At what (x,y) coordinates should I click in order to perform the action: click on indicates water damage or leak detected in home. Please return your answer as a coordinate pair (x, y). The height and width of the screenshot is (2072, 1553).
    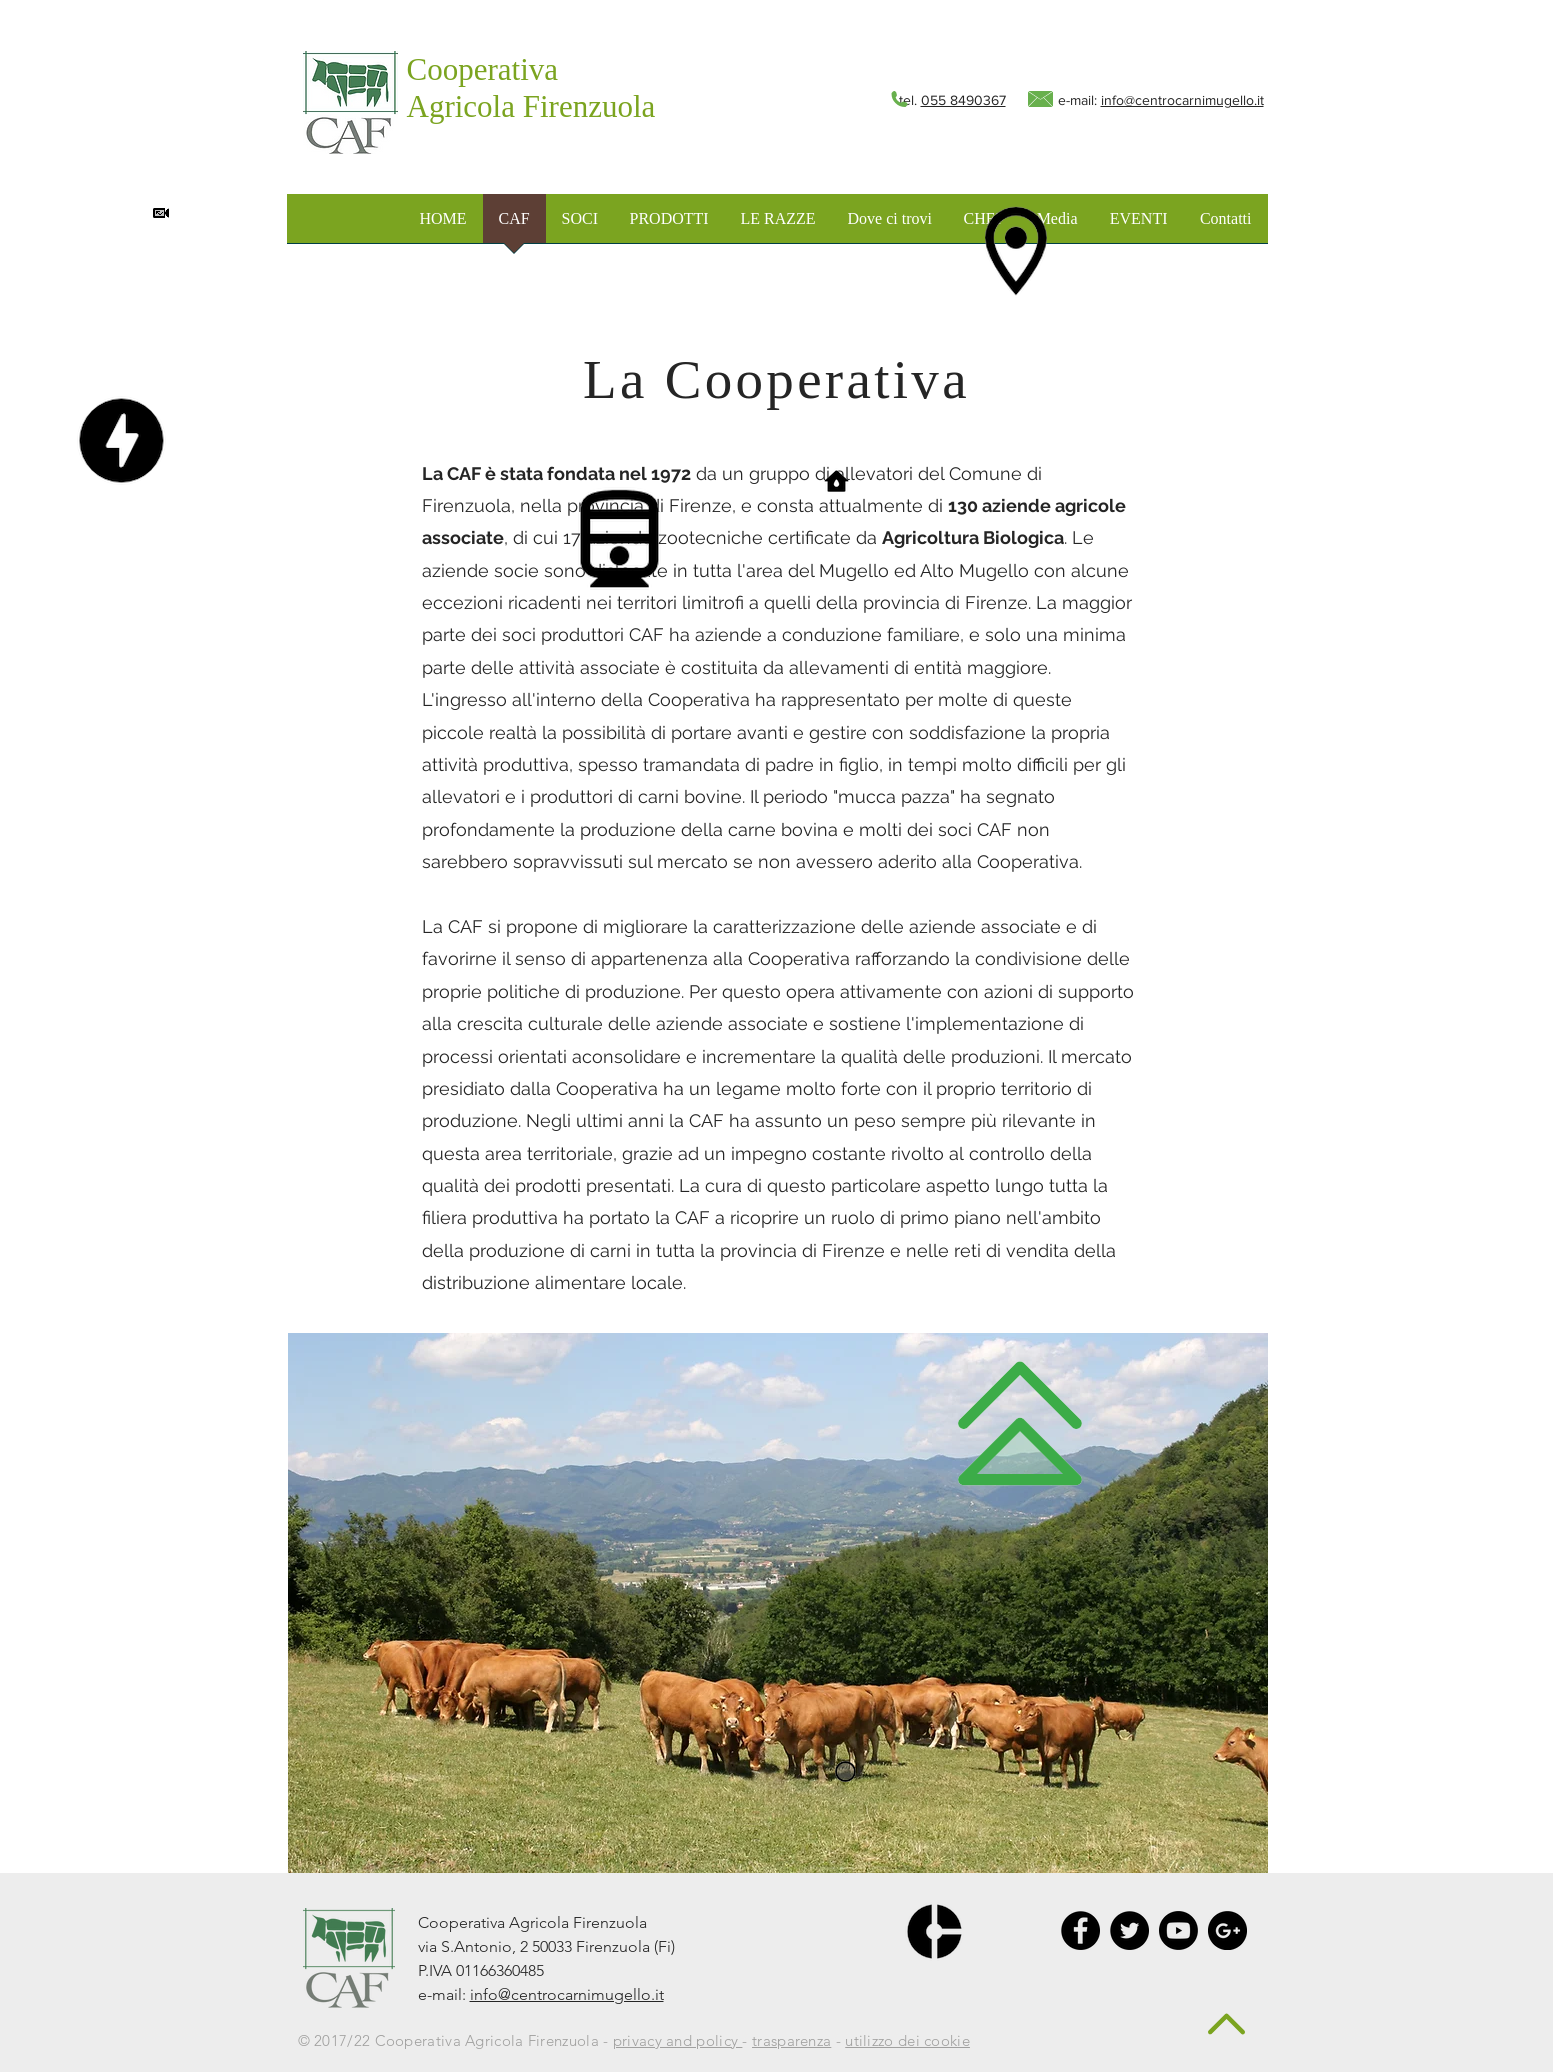
    Looking at the image, I should click on (836, 481).